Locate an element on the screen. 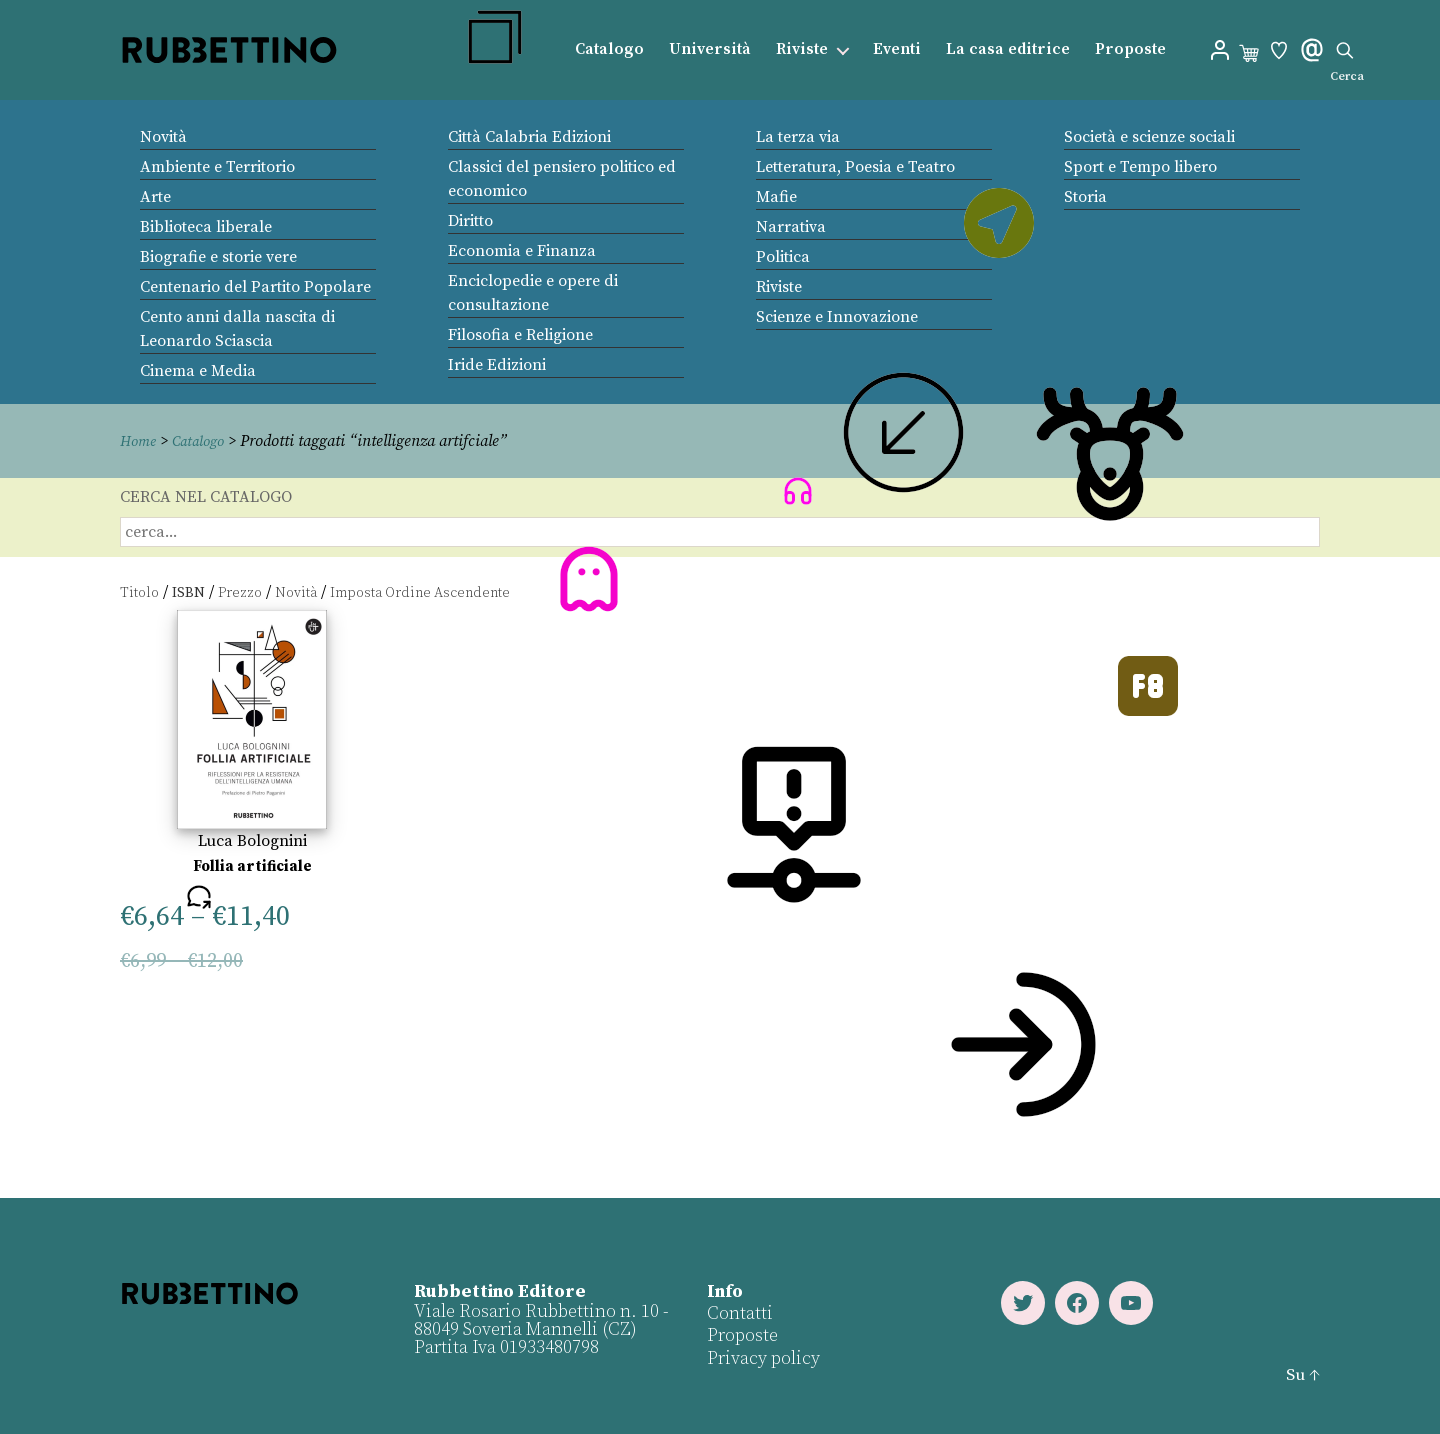 Image resolution: width=1440 pixels, height=1434 pixels. wildlife or nature category is located at coordinates (1110, 454).